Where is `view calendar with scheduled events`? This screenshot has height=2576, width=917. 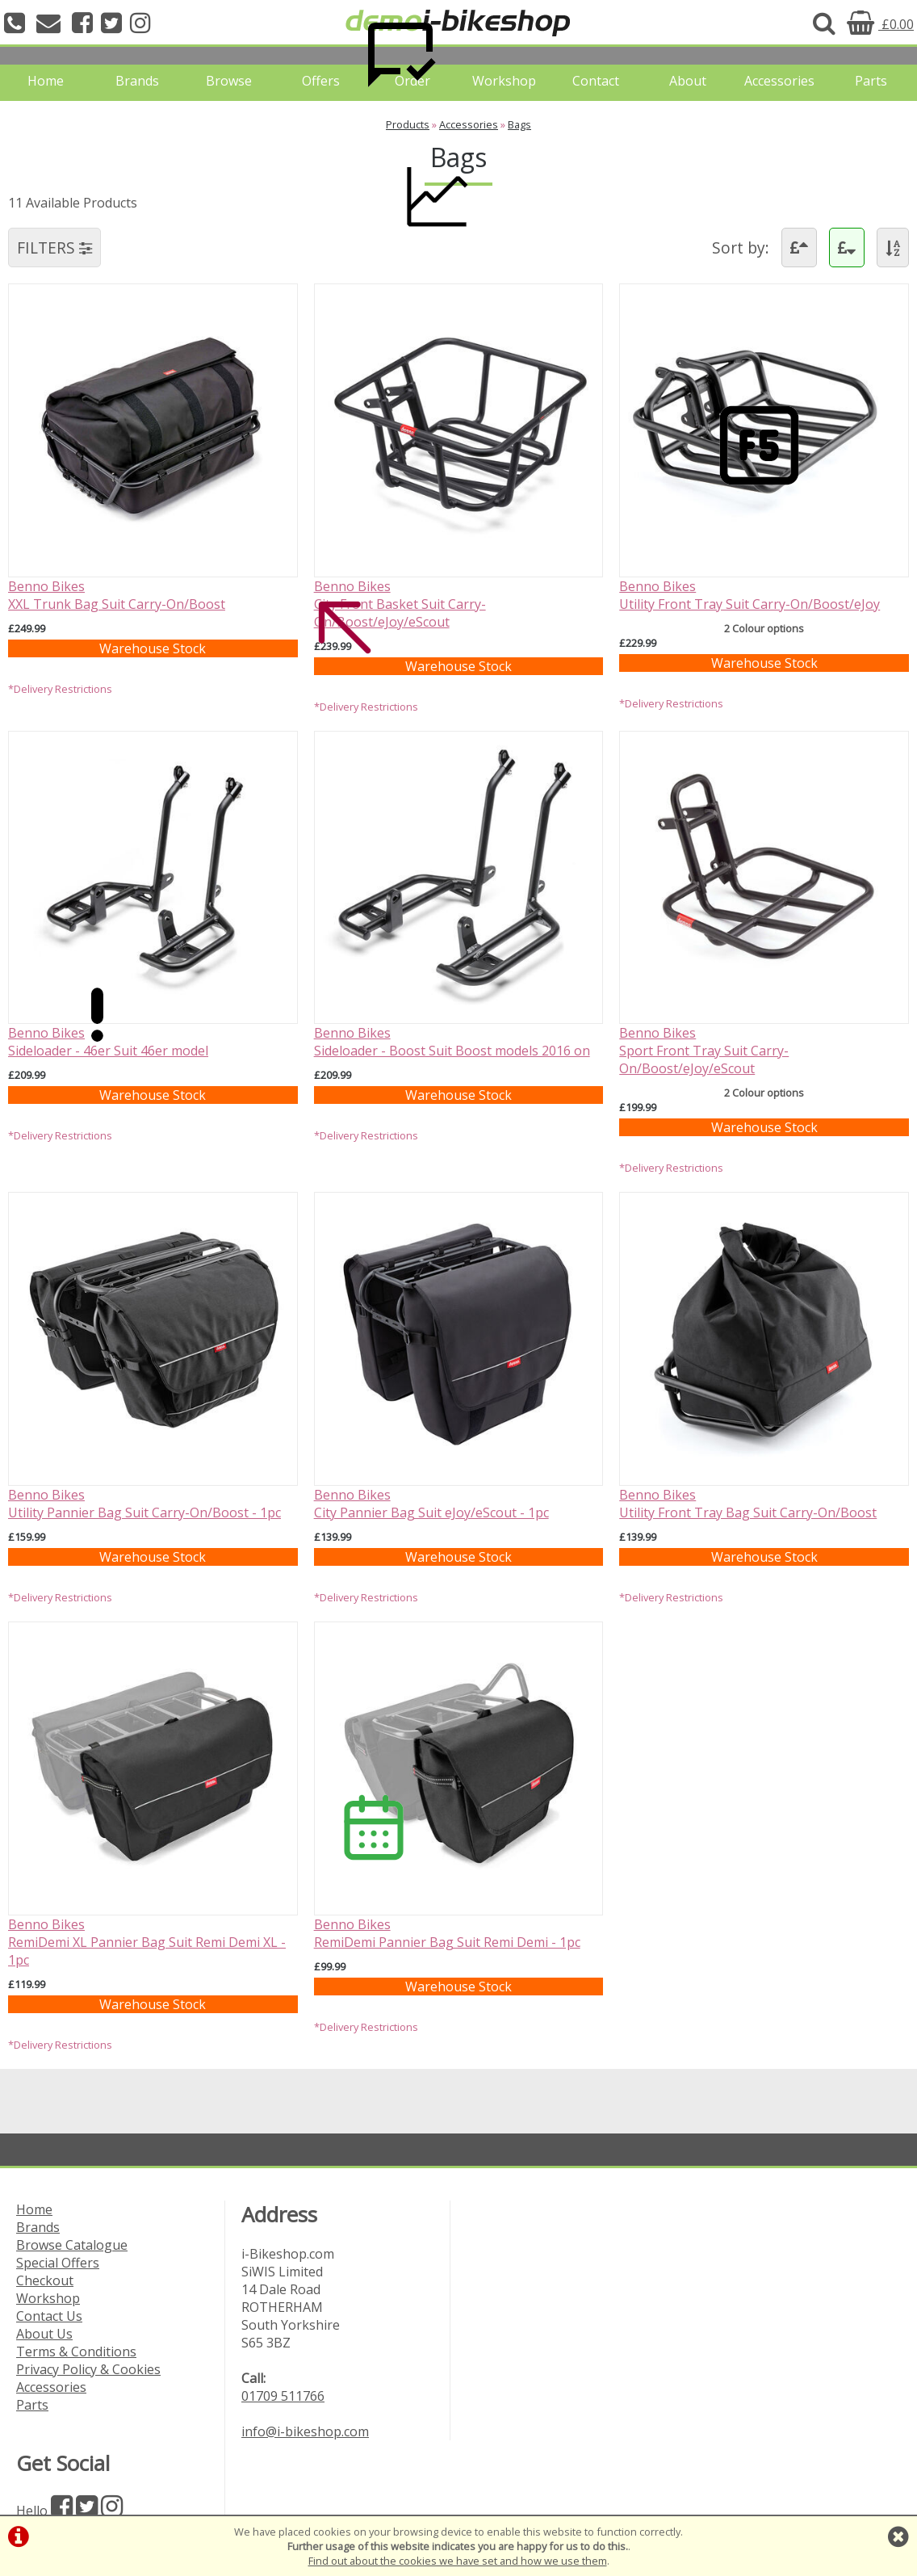
view calendar with scheduled events is located at coordinates (374, 1827).